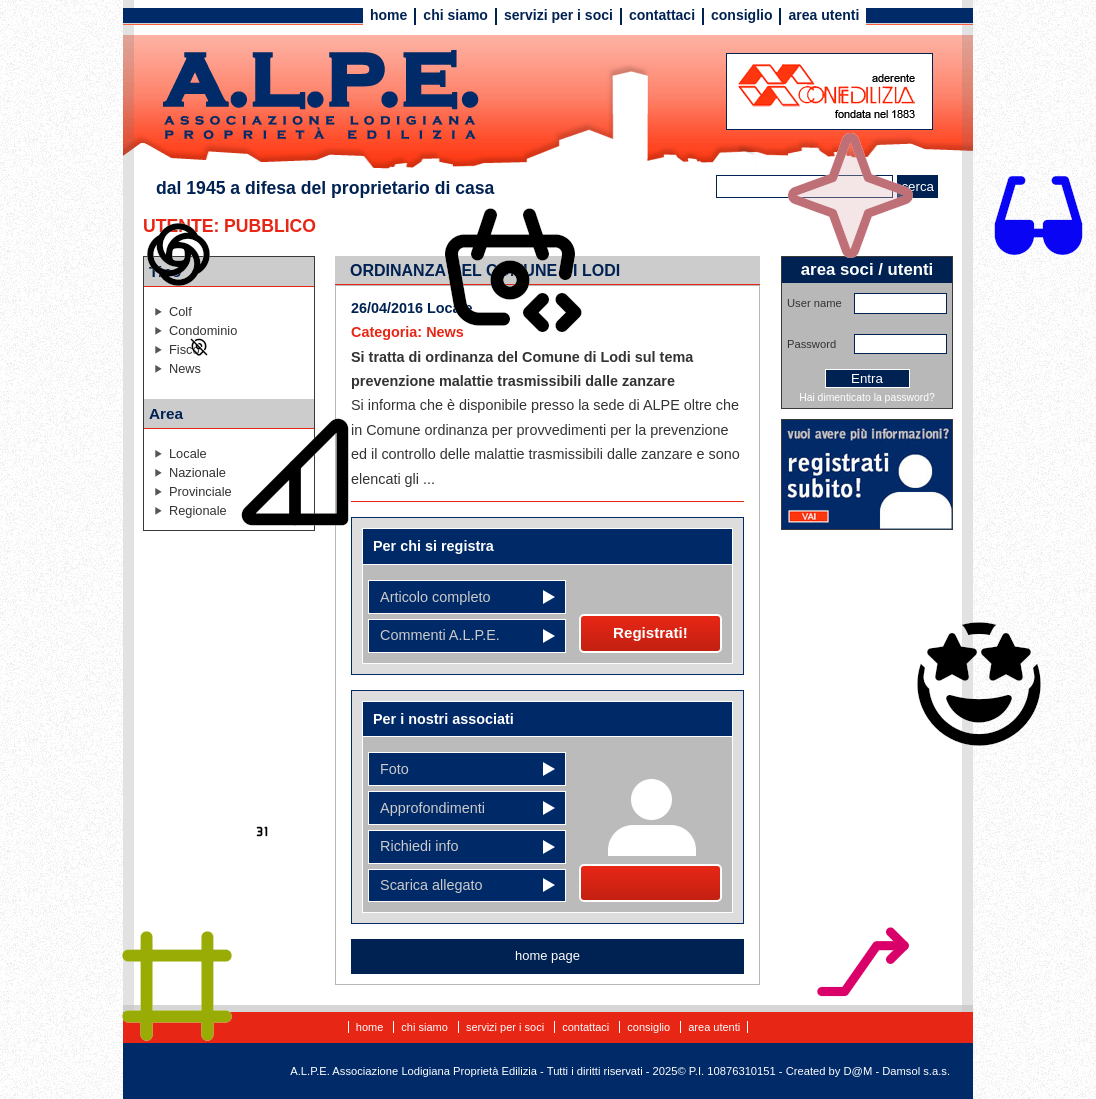 This screenshot has height=1099, width=1096. I want to click on disable location tracking, so click(199, 347).